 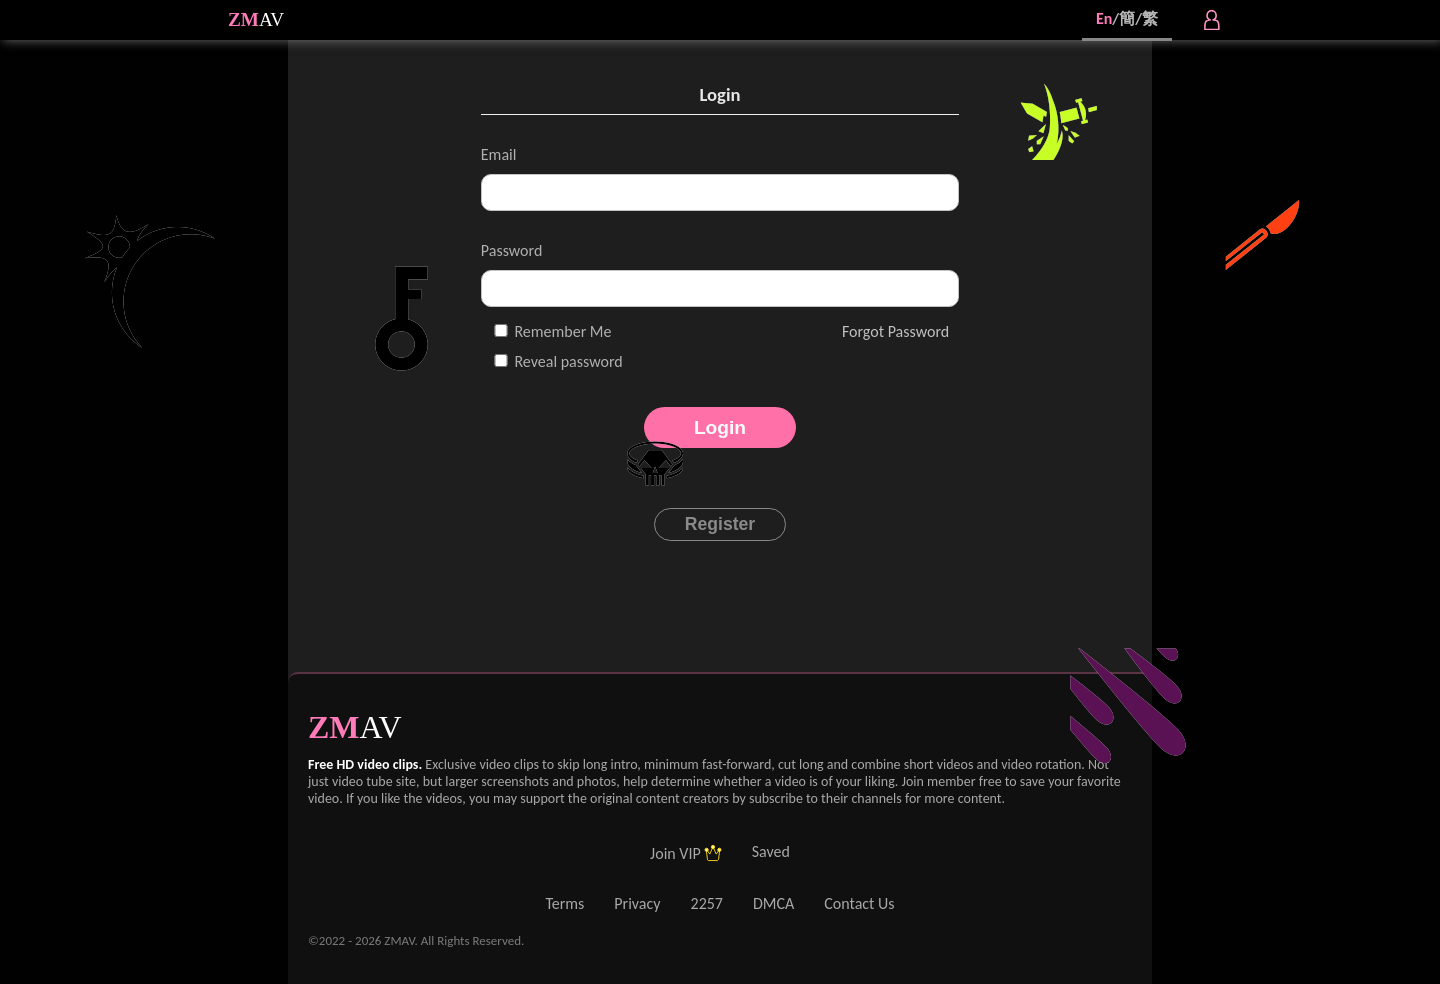 What do you see at coordinates (401, 318) in the screenshot?
I see `unlock a feature or access restricted content` at bounding box center [401, 318].